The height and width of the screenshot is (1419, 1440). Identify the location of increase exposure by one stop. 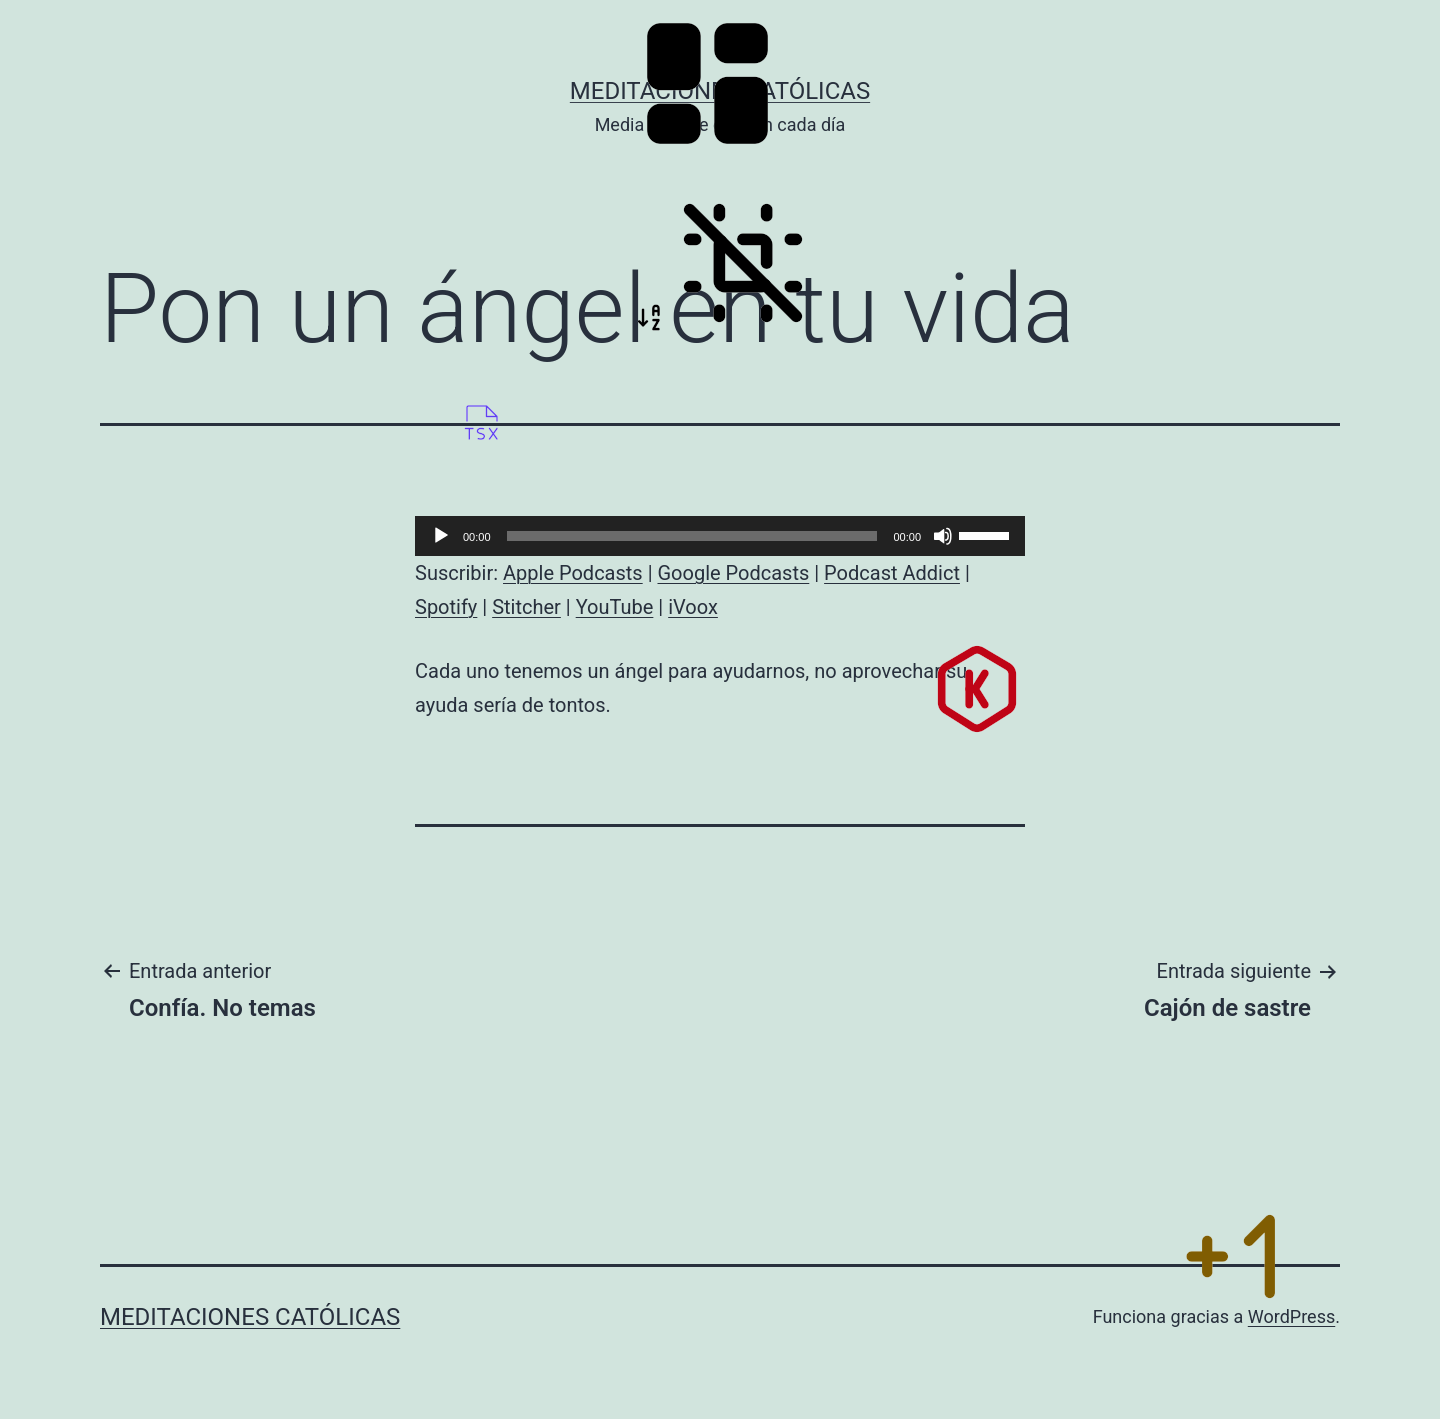
(1238, 1256).